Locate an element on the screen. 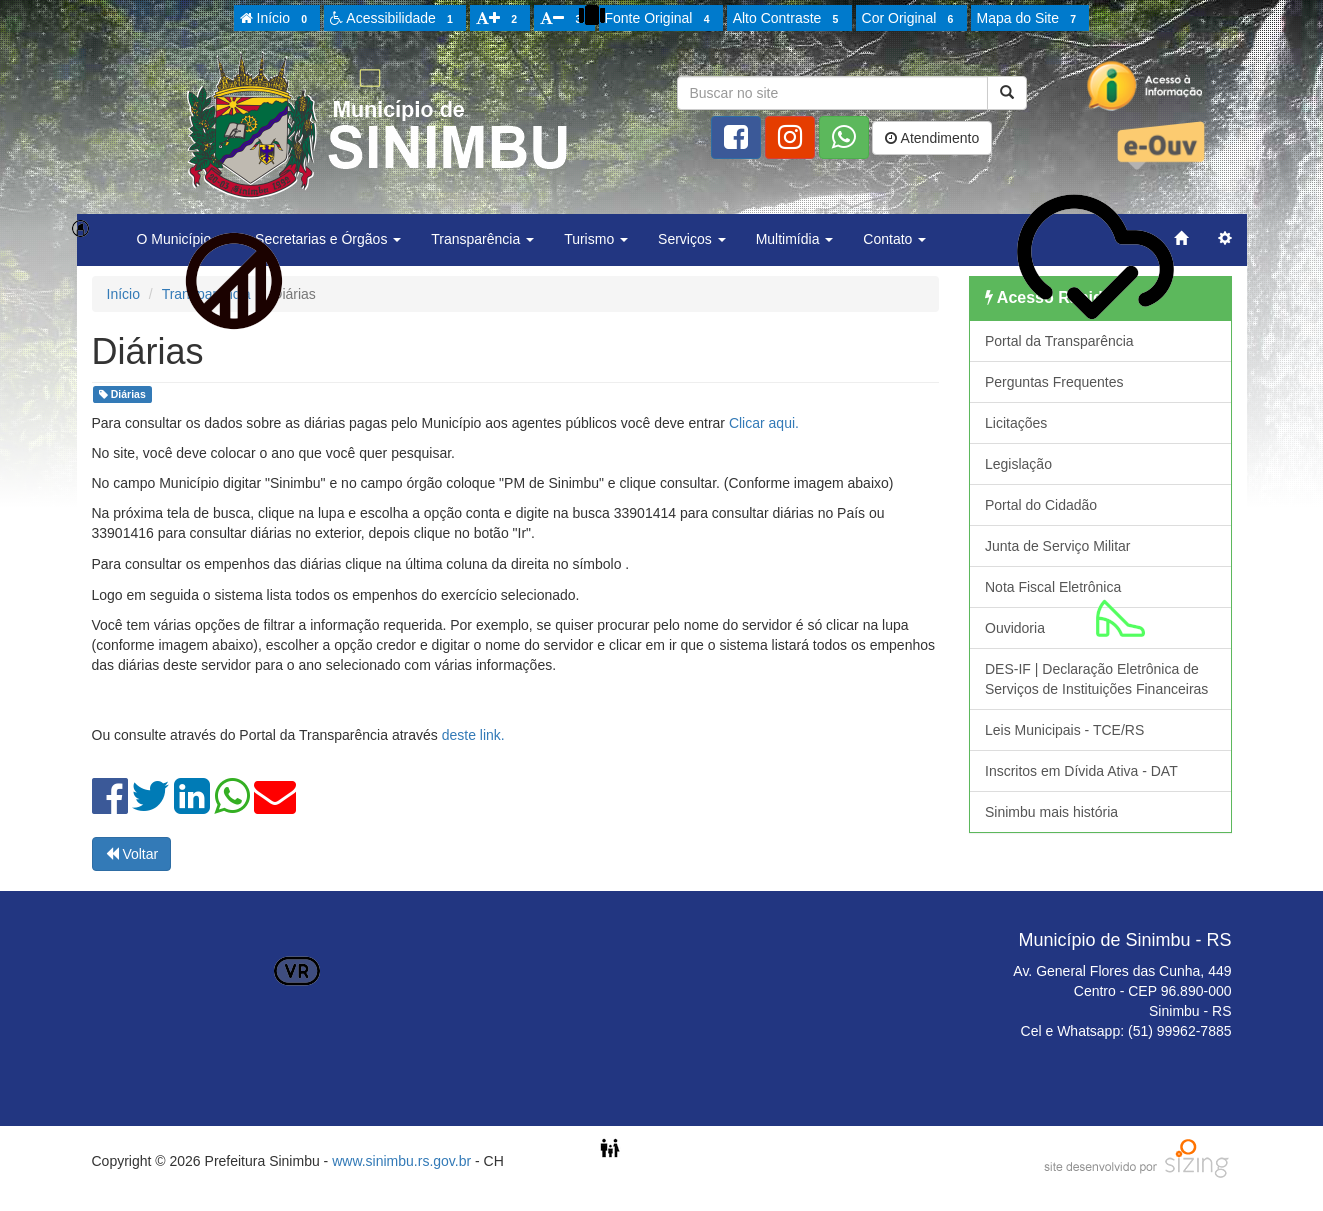  activate highlighter tool for text markup is located at coordinates (80, 228).